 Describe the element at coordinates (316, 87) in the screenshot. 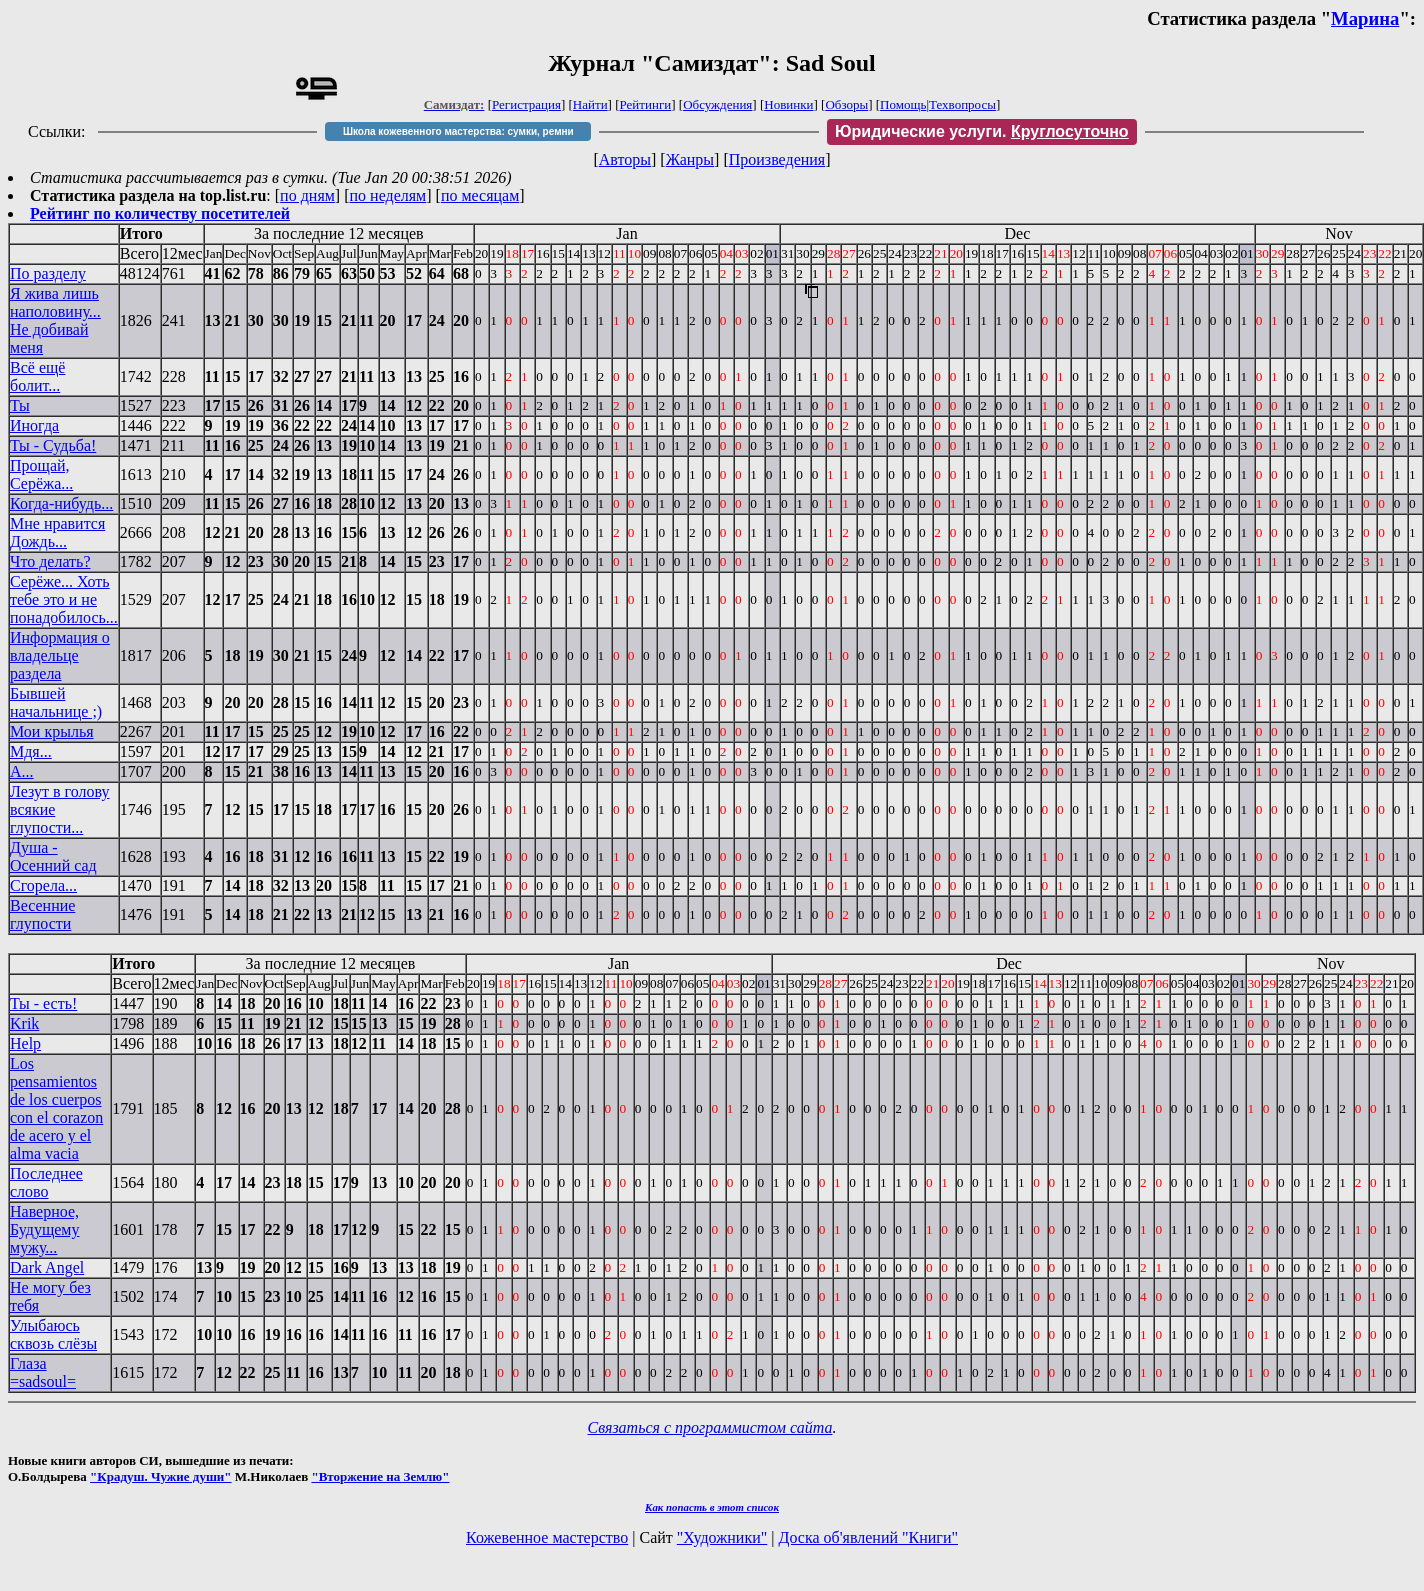

I see `select flat bed seat option` at that location.